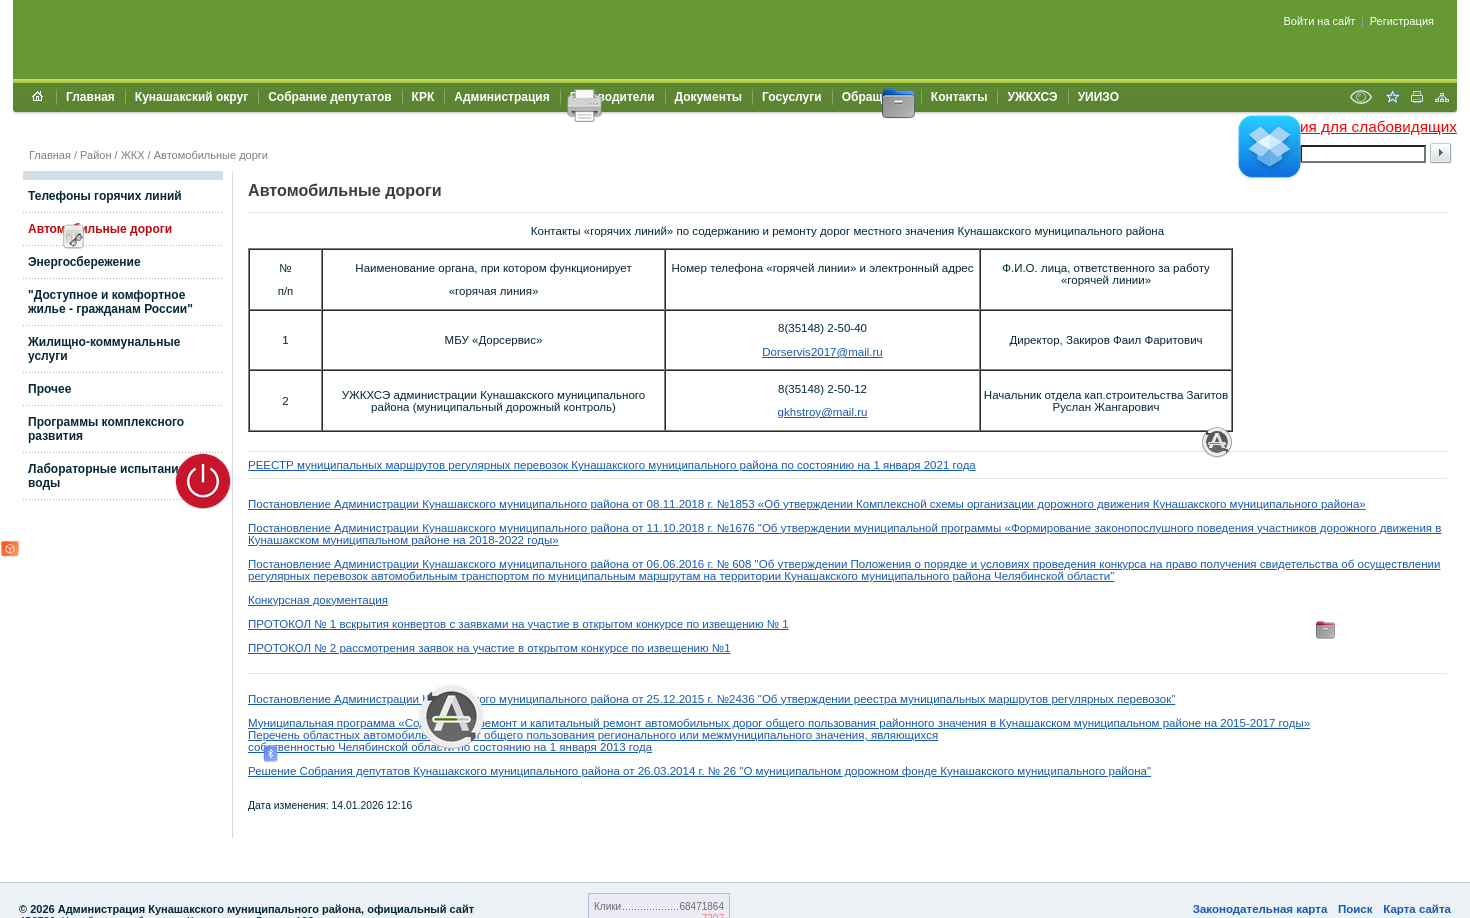  What do you see at coordinates (203, 481) in the screenshot?
I see `shut down or power off the system` at bounding box center [203, 481].